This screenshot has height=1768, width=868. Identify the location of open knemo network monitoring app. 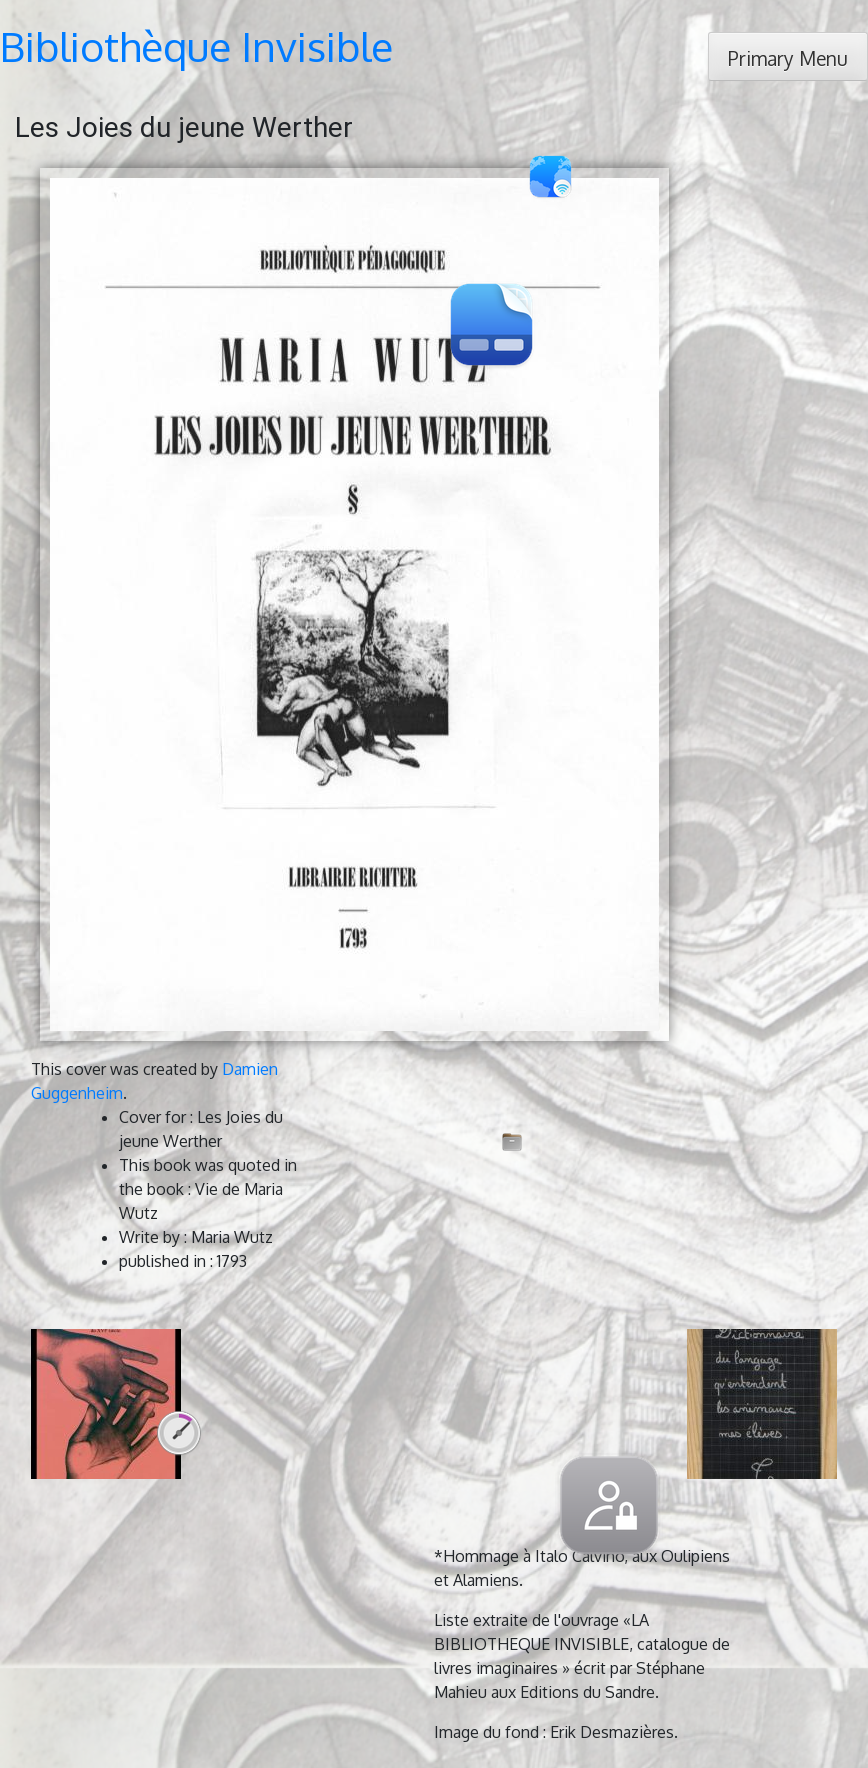
(550, 176).